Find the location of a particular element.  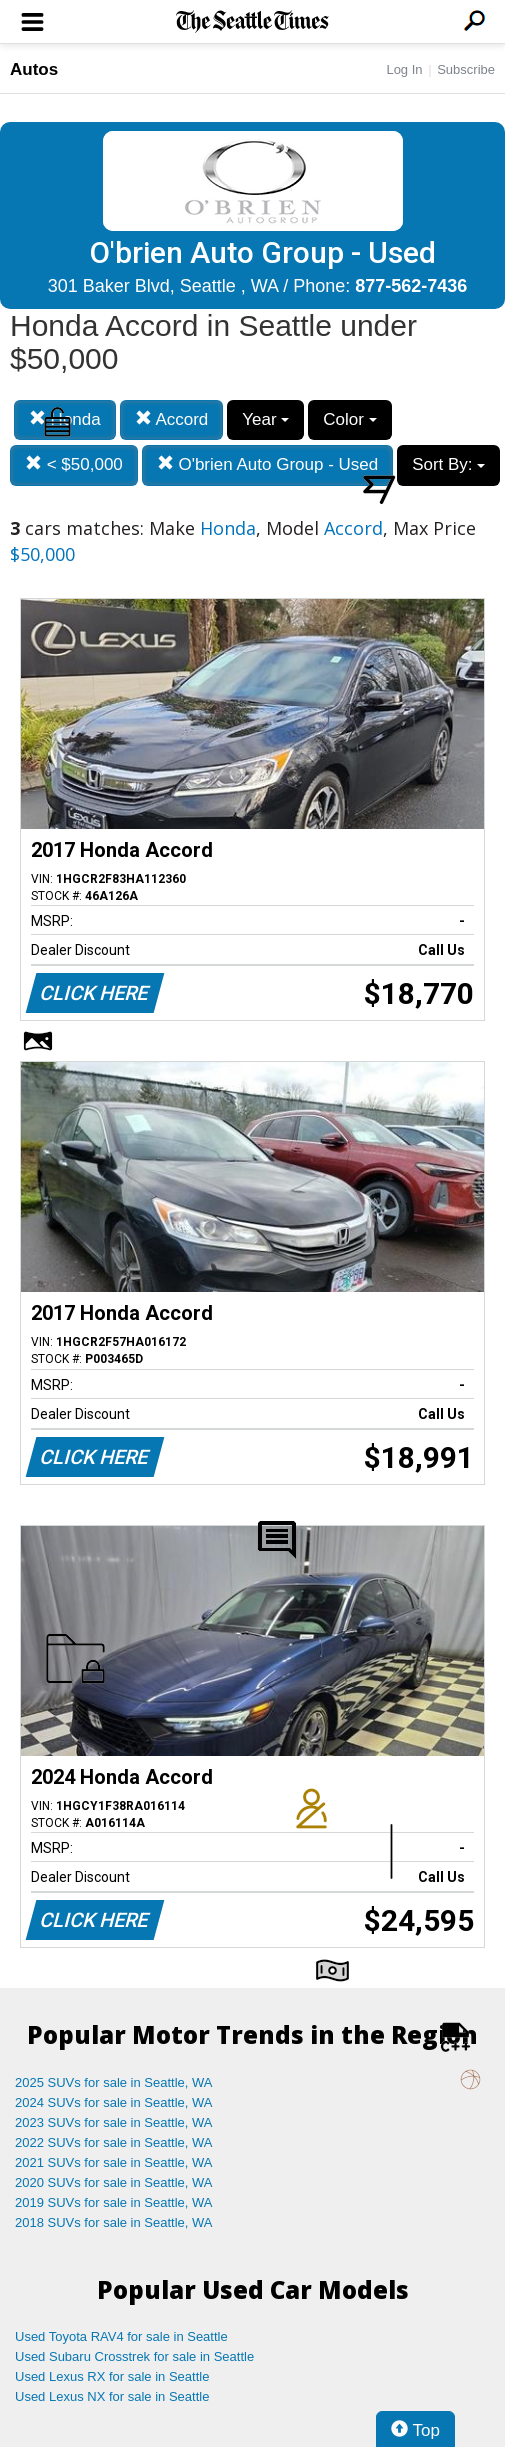

a C++ source code file is located at coordinates (455, 2038).